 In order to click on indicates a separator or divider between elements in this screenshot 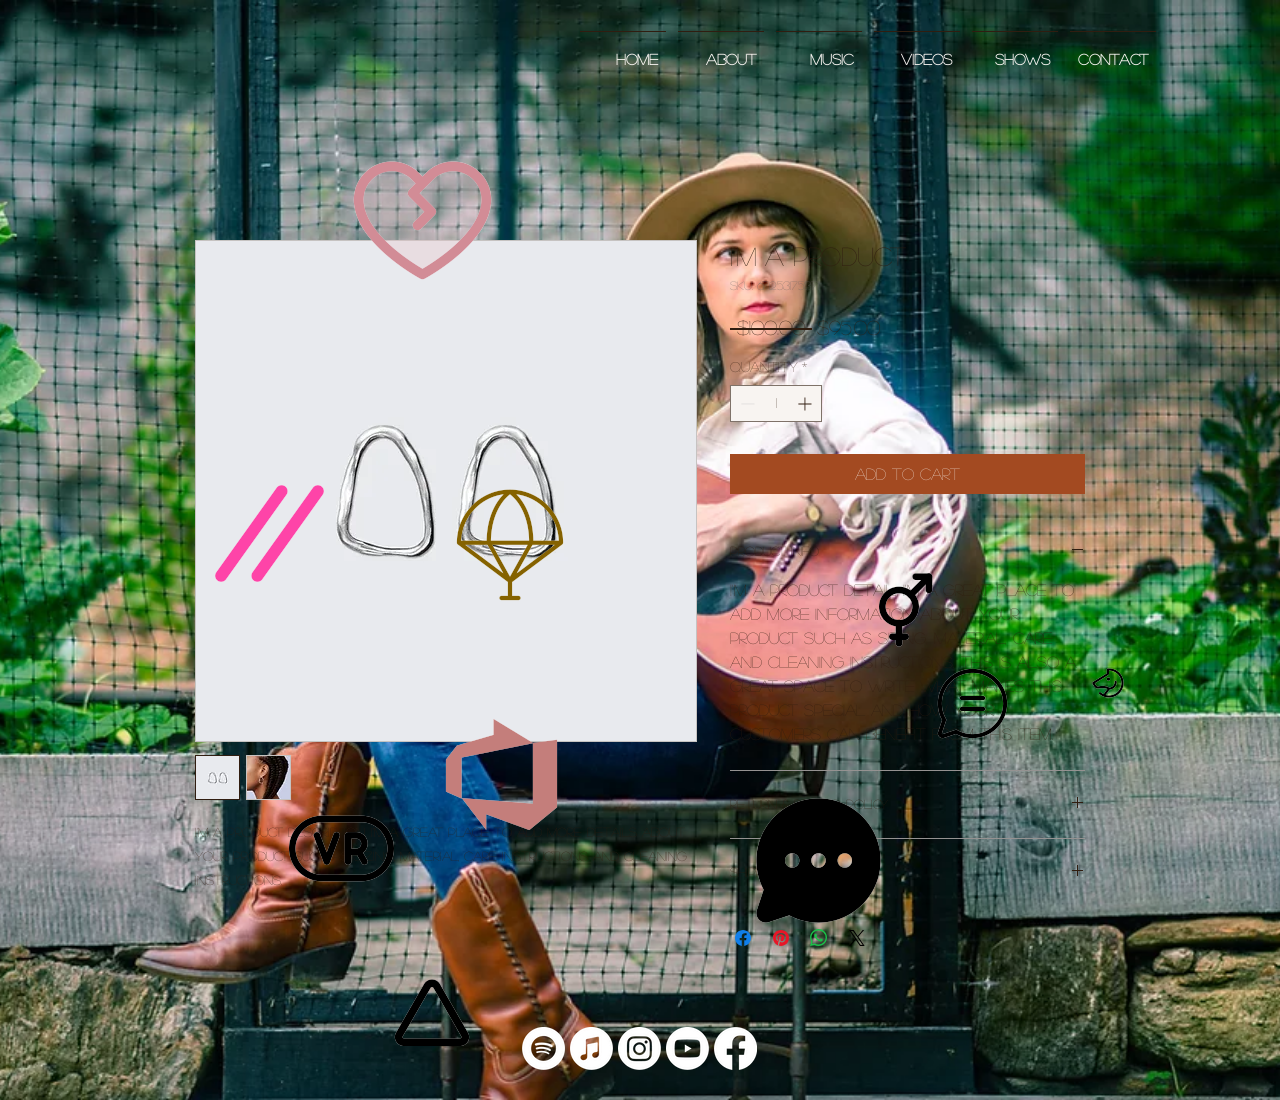, I will do `click(269, 533)`.